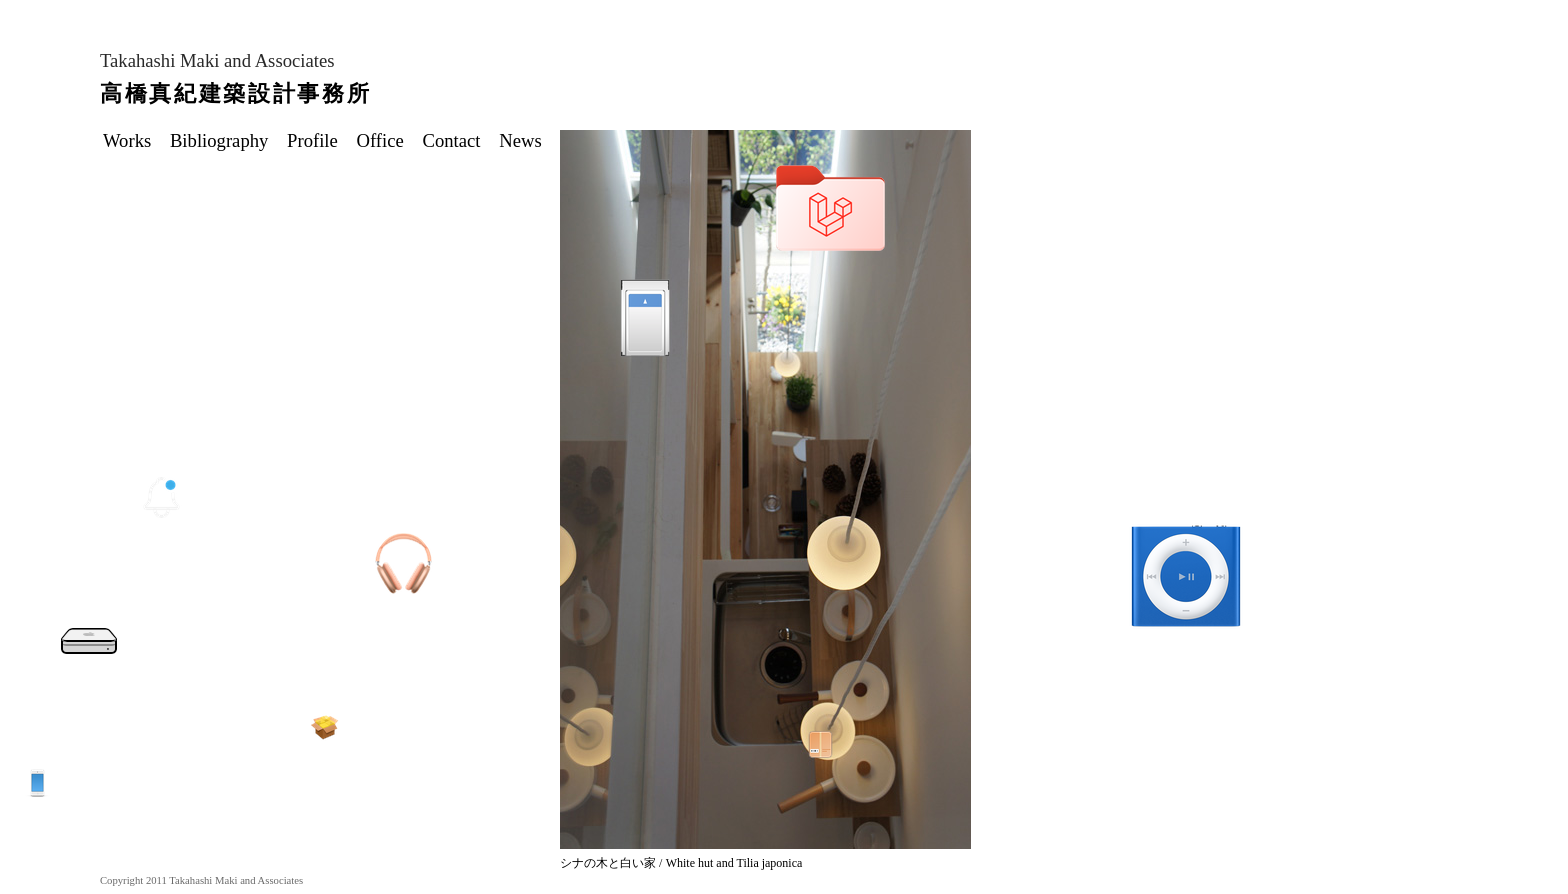  I want to click on install a software package bundle, so click(325, 727).